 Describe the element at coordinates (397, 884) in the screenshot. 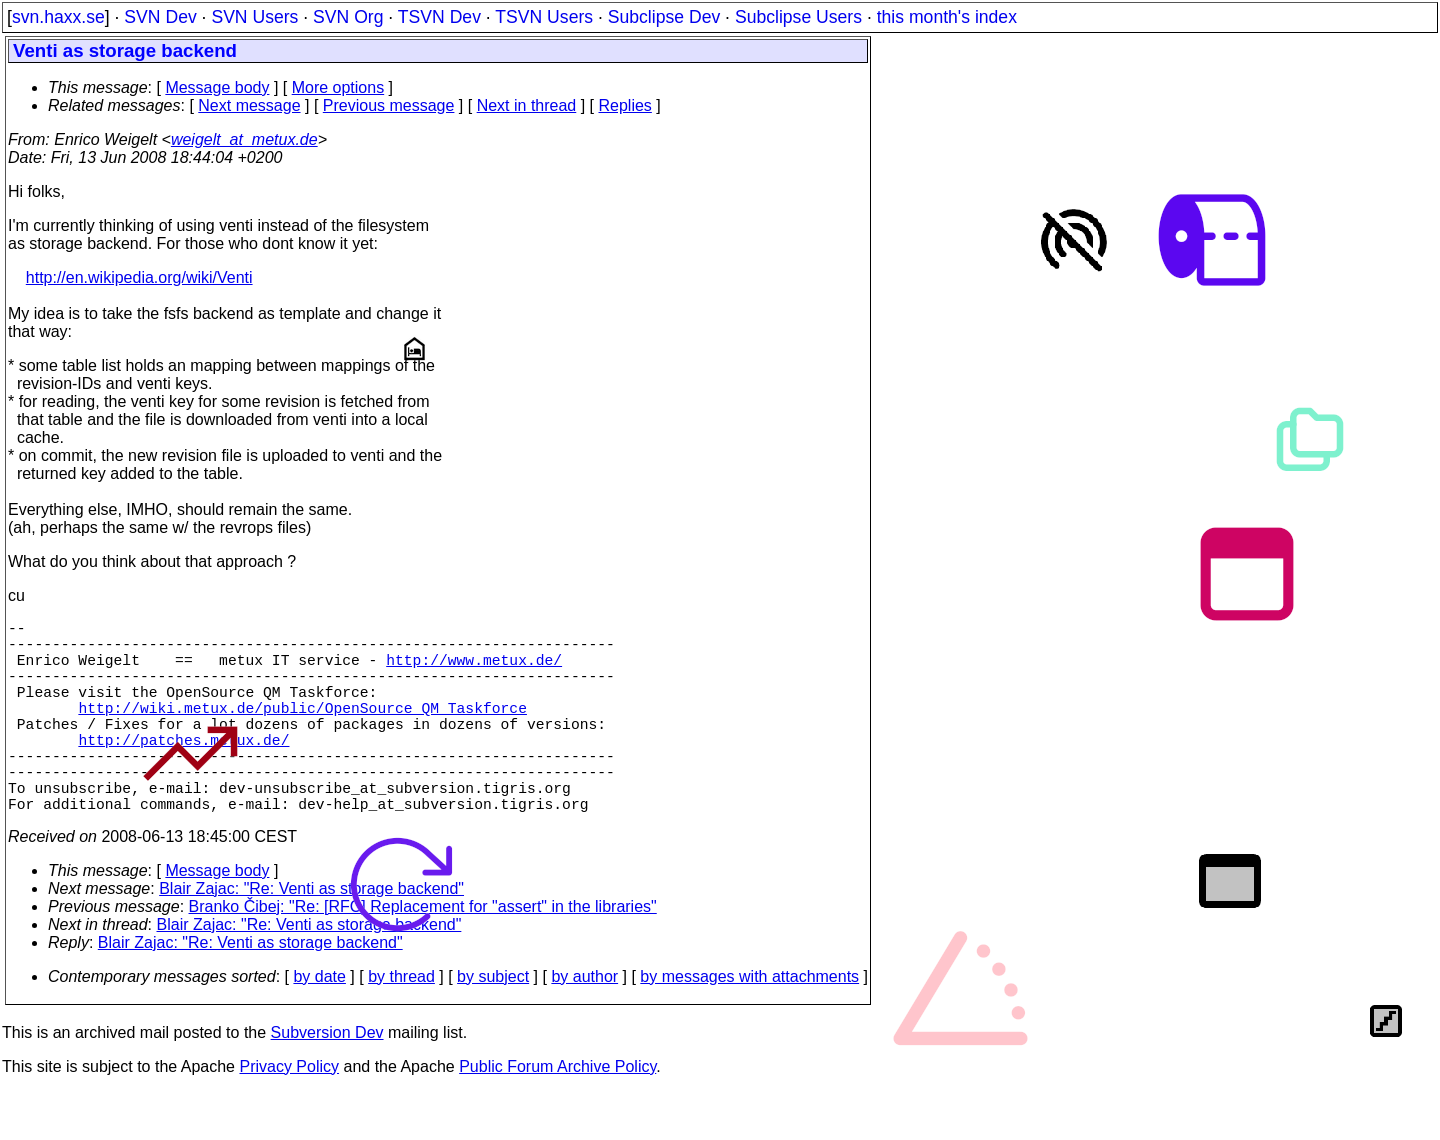

I see `refresh or reload content` at that location.